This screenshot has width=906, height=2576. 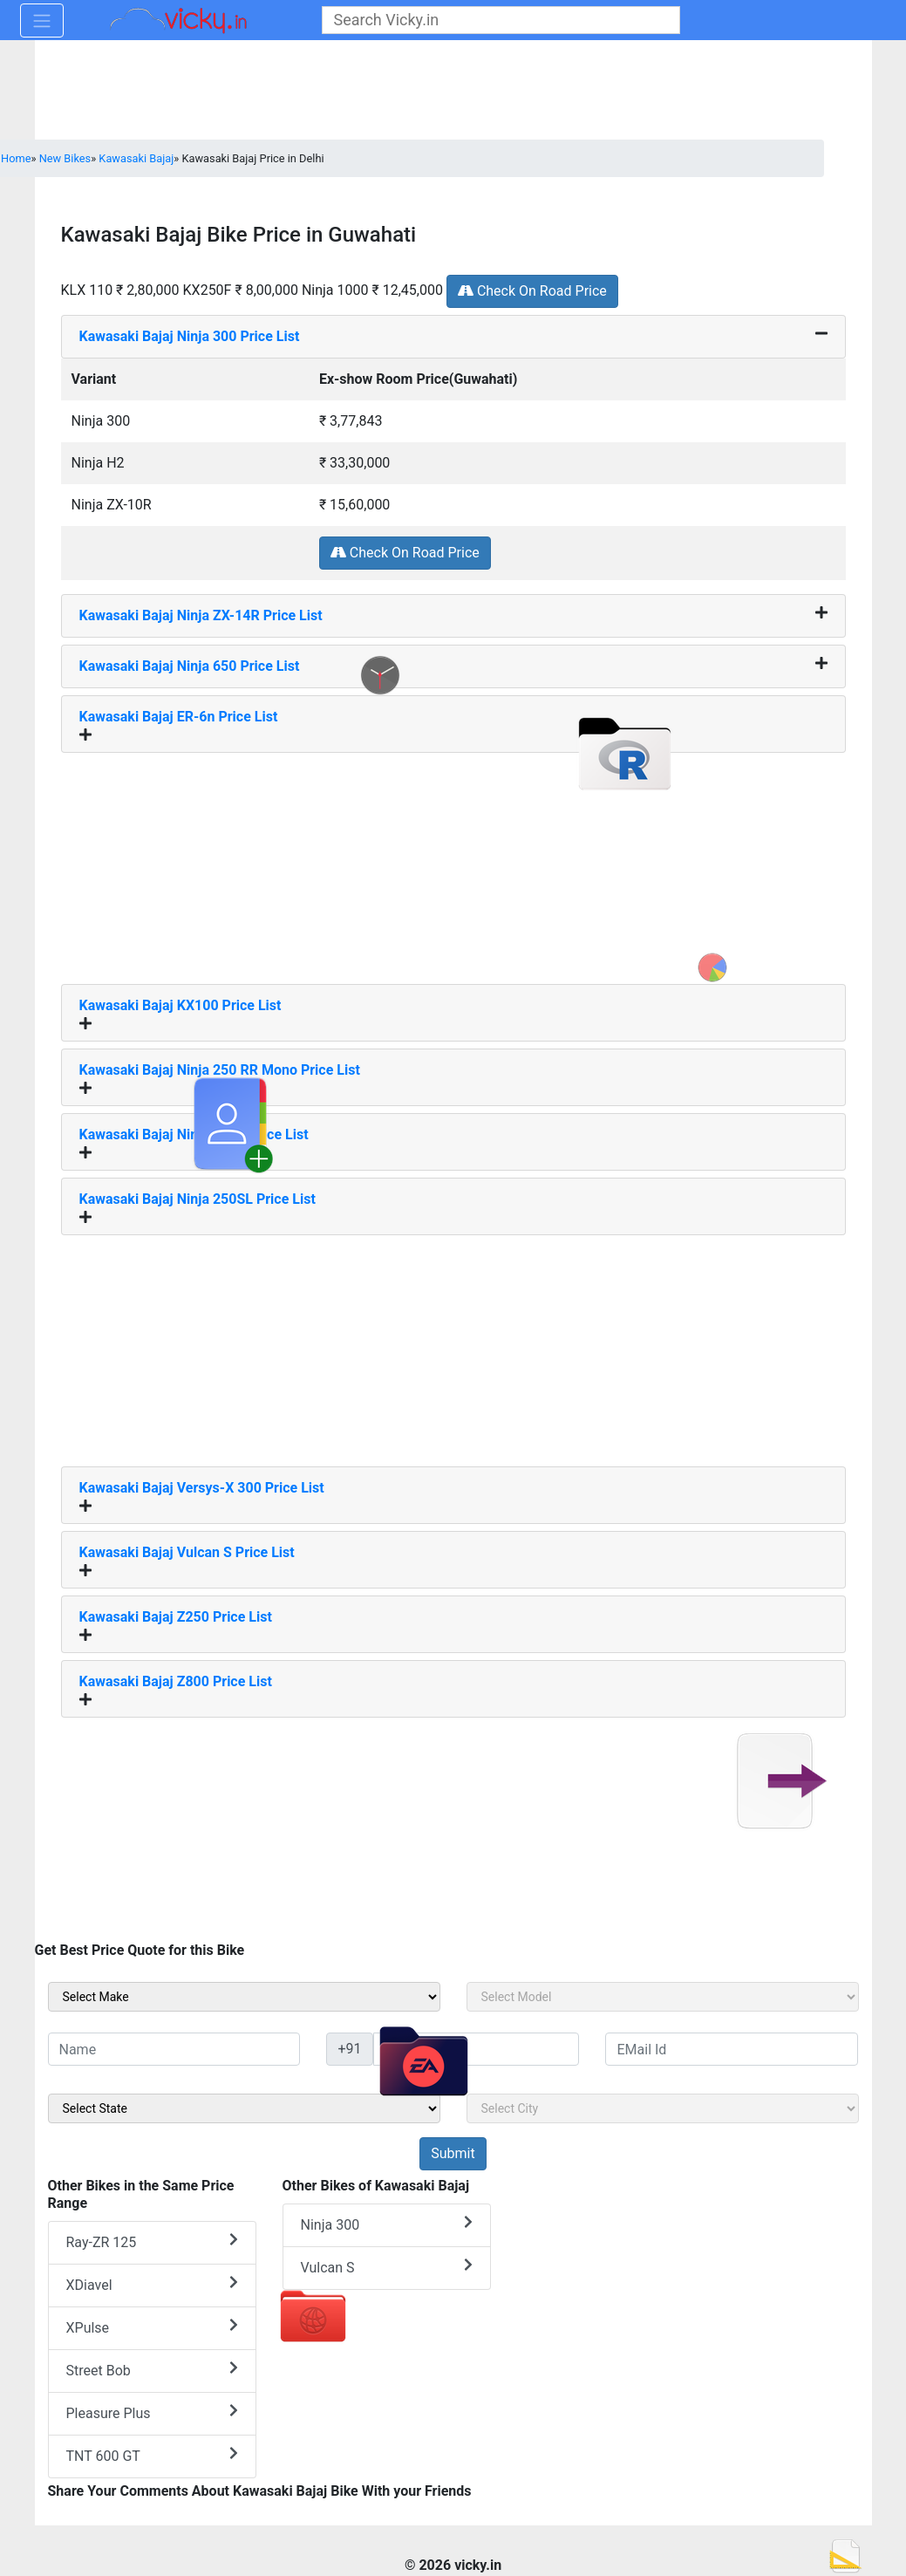 I want to click on open folder containing R project files, so click(x=624, y=756).